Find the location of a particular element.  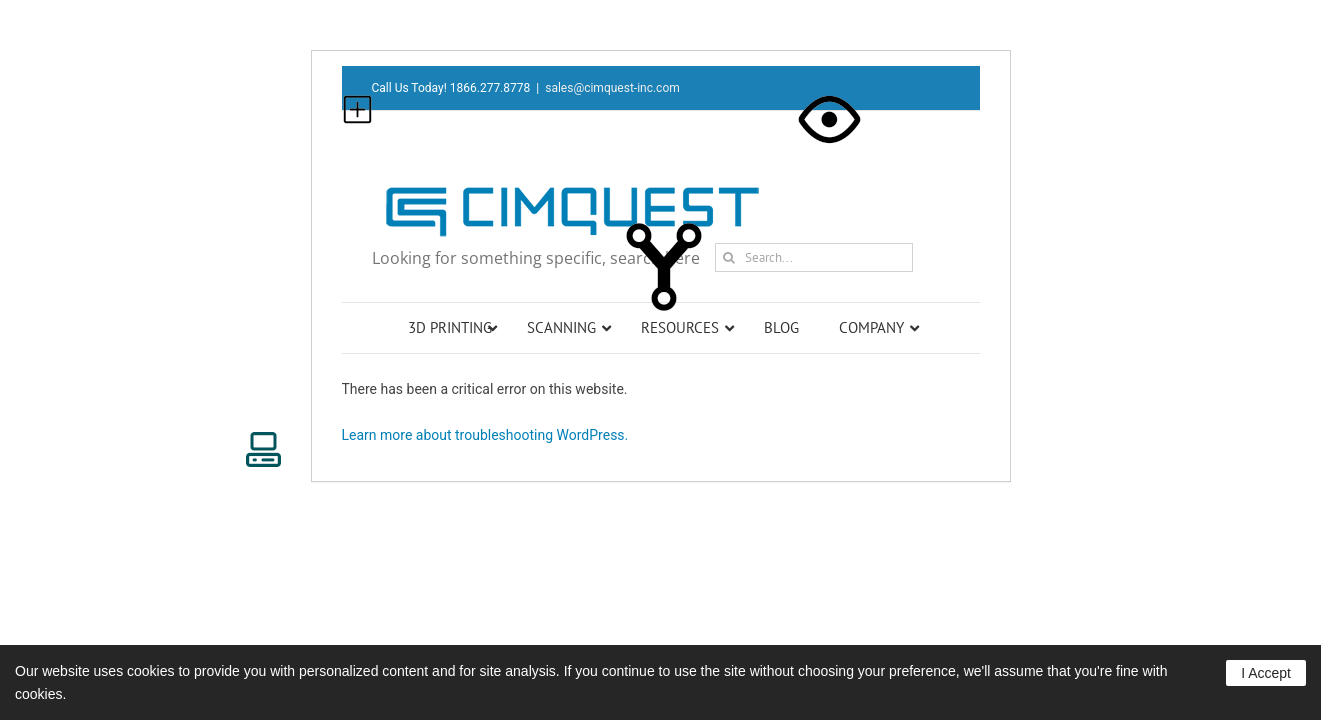

add new file or content to a diff is located at coordinates (357, 109).